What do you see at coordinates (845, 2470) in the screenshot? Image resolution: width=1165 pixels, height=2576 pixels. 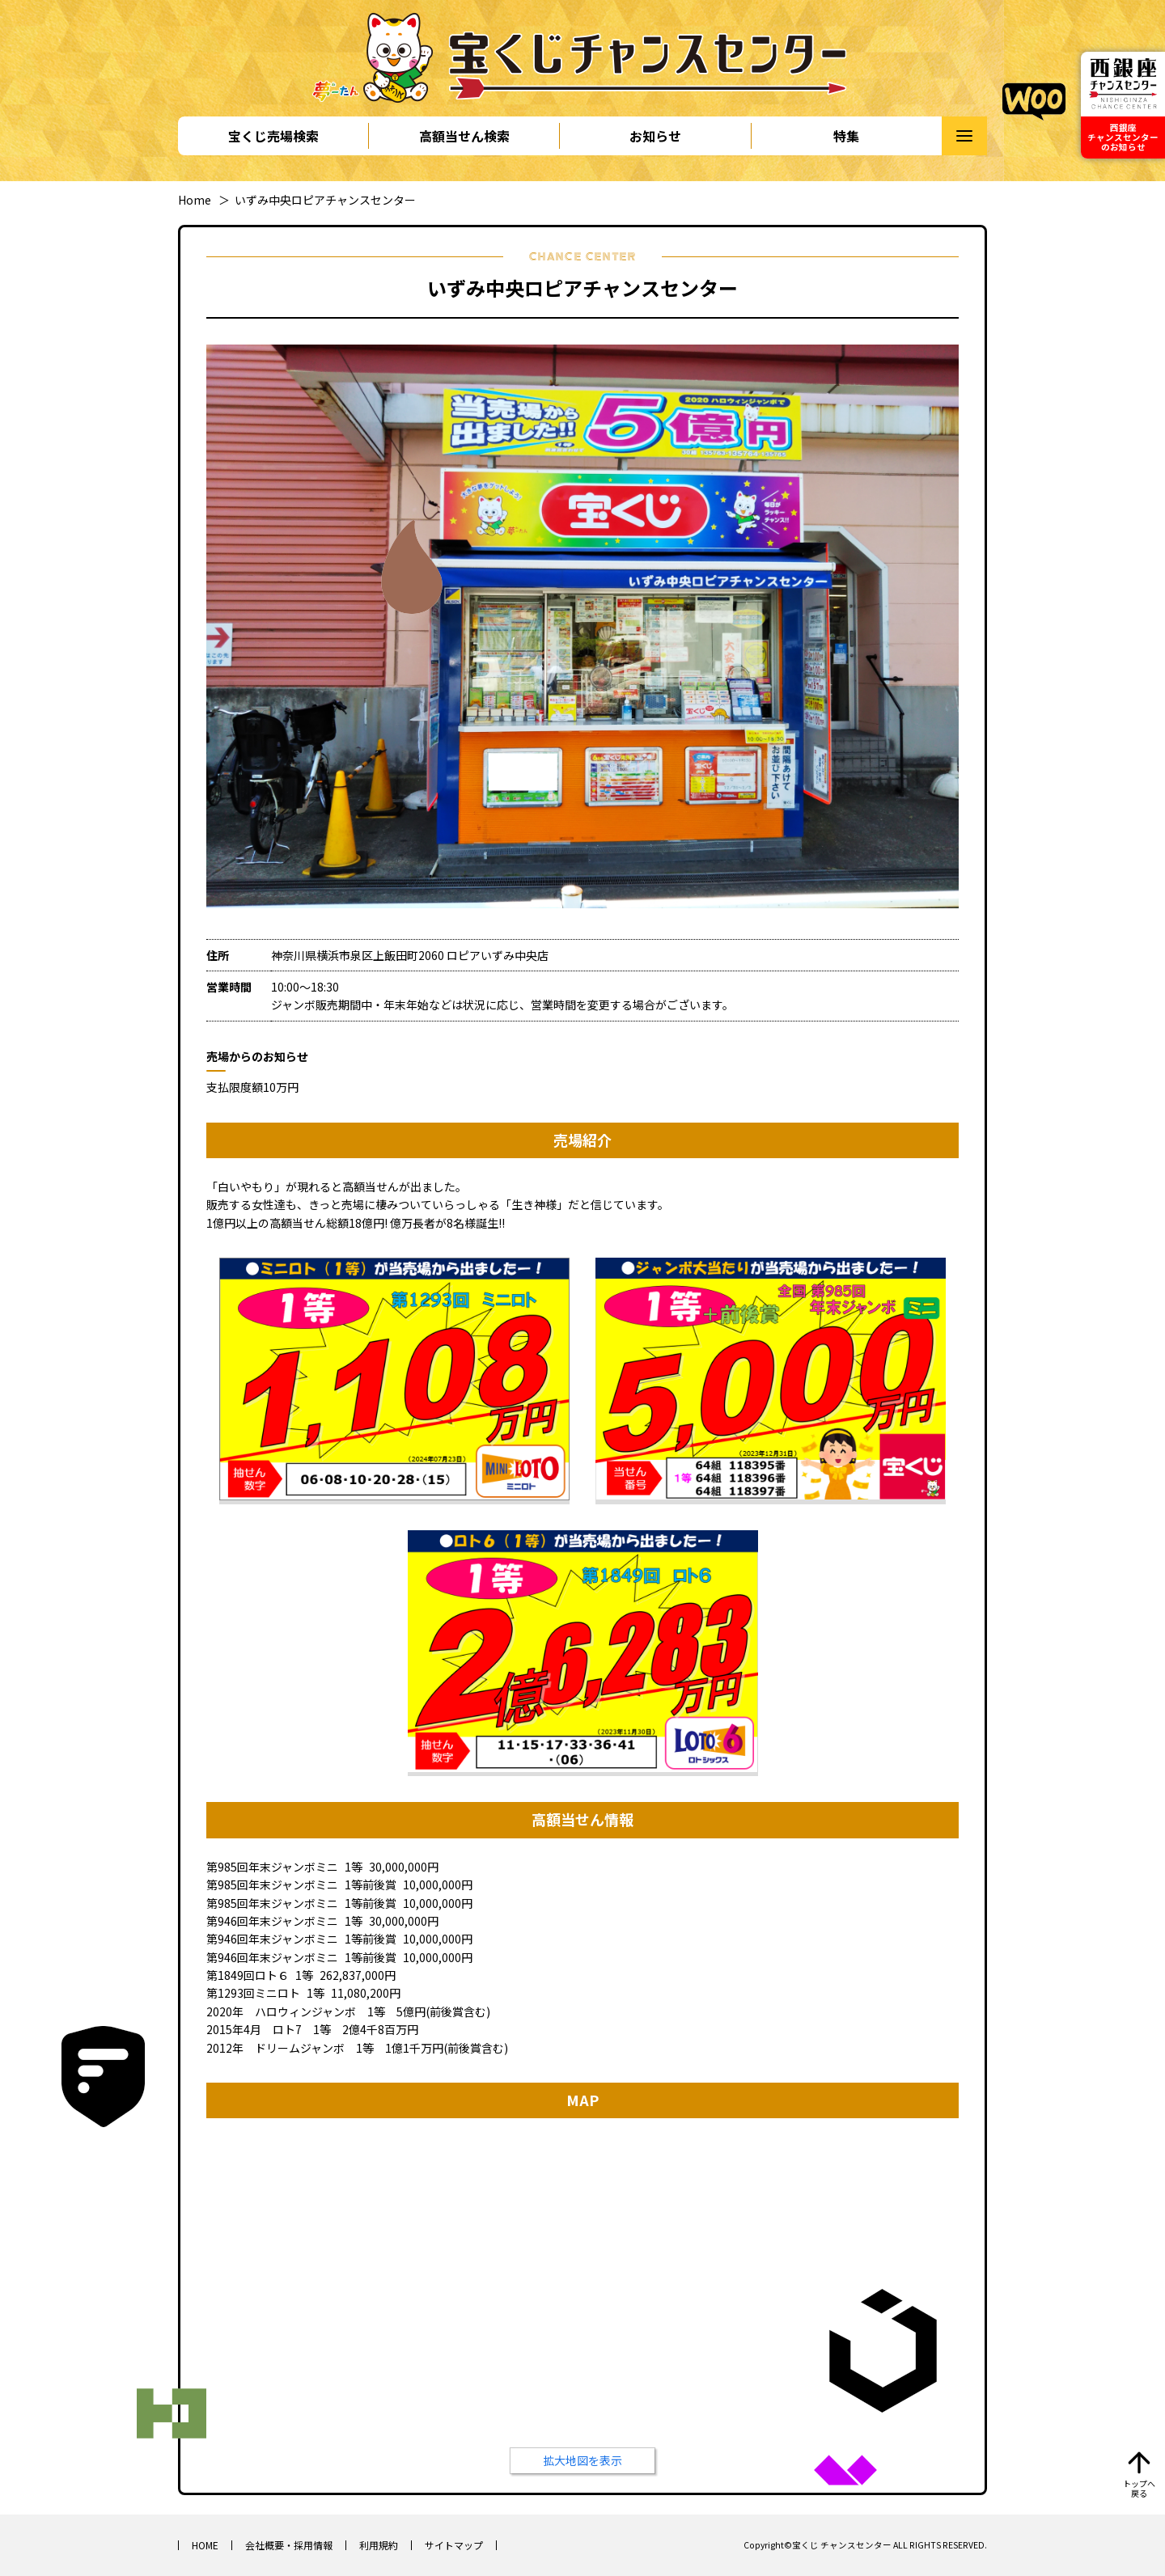 I see `Alpine.js framework logo` at bounding box center [845, 2470].